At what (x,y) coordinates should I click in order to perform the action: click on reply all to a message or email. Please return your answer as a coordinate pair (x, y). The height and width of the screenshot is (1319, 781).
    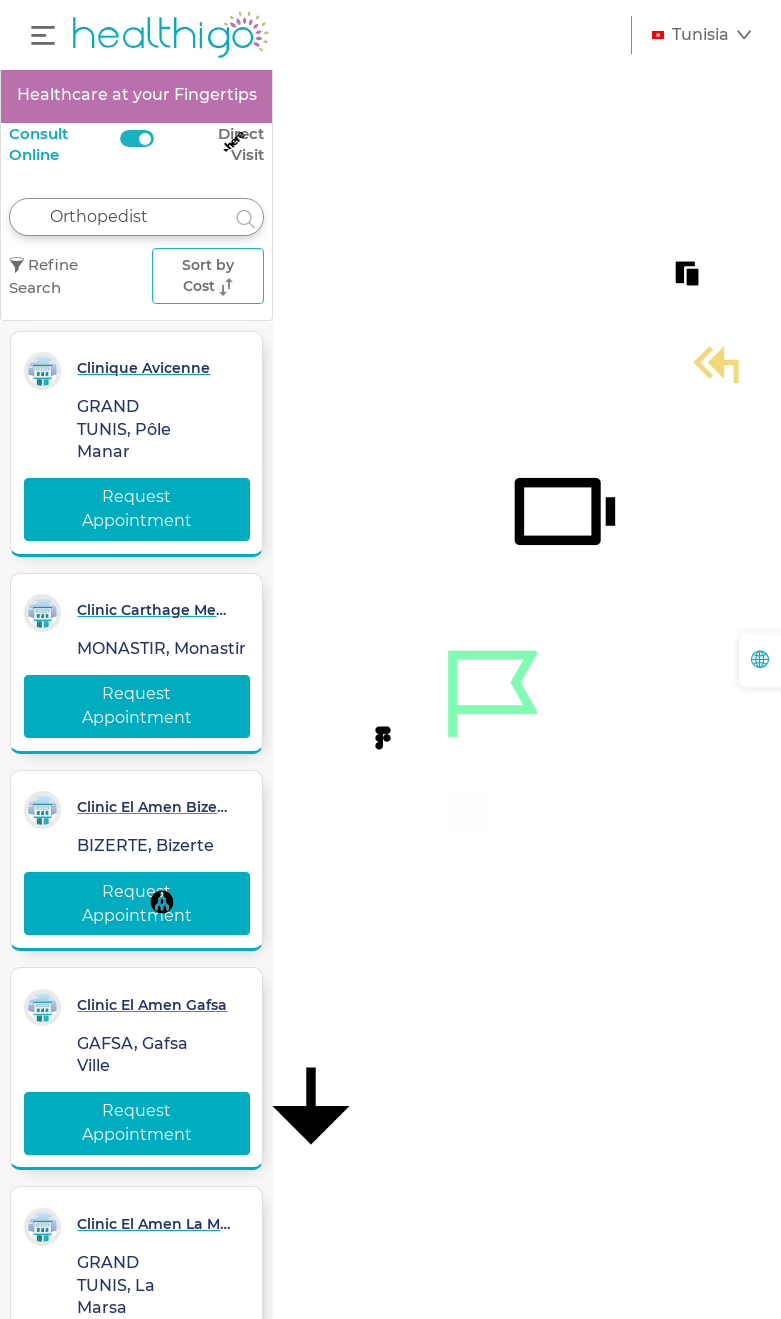
    Looking at the image, I should click on (718, 365).